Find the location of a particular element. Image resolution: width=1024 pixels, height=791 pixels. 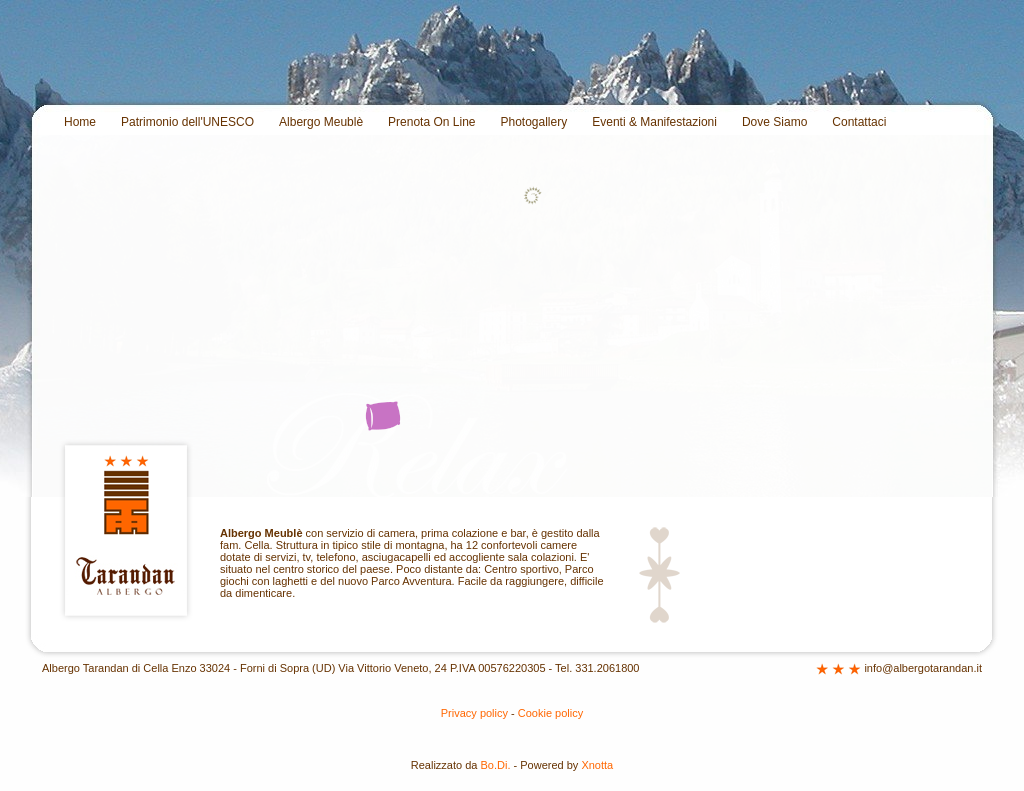

indicates spine or vertebral health status in a game is located at coordinates (532, 195).